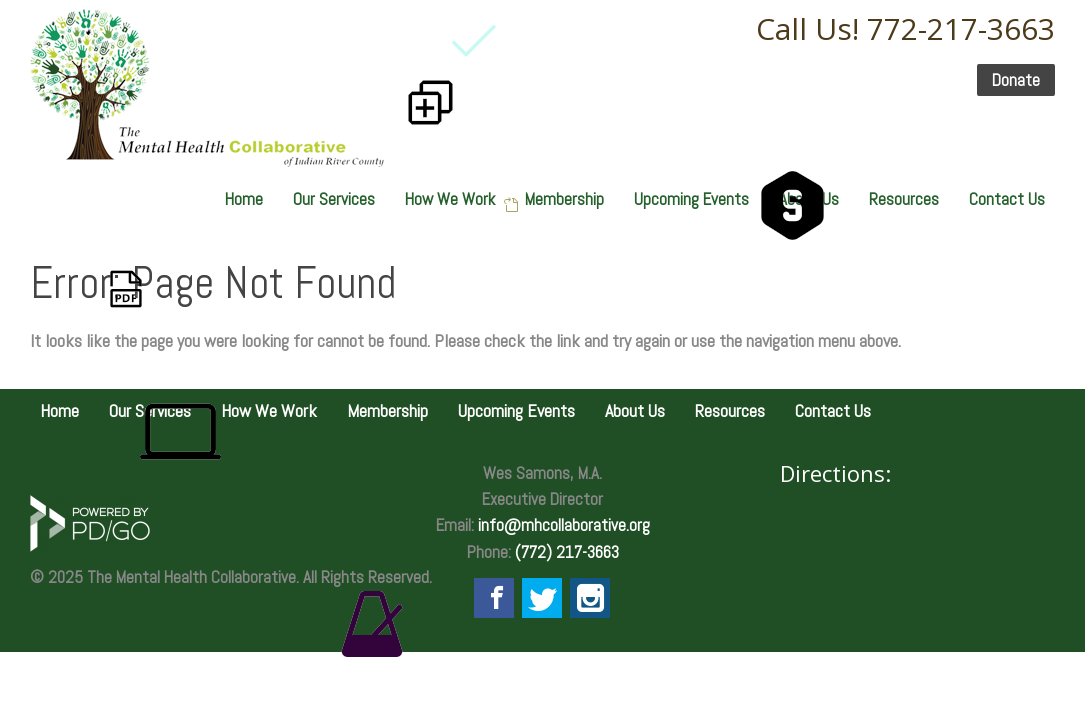  Describe the element at coordinates (372, 624) in the screenshot. I see `adjust tempo or timing settings` at that location.